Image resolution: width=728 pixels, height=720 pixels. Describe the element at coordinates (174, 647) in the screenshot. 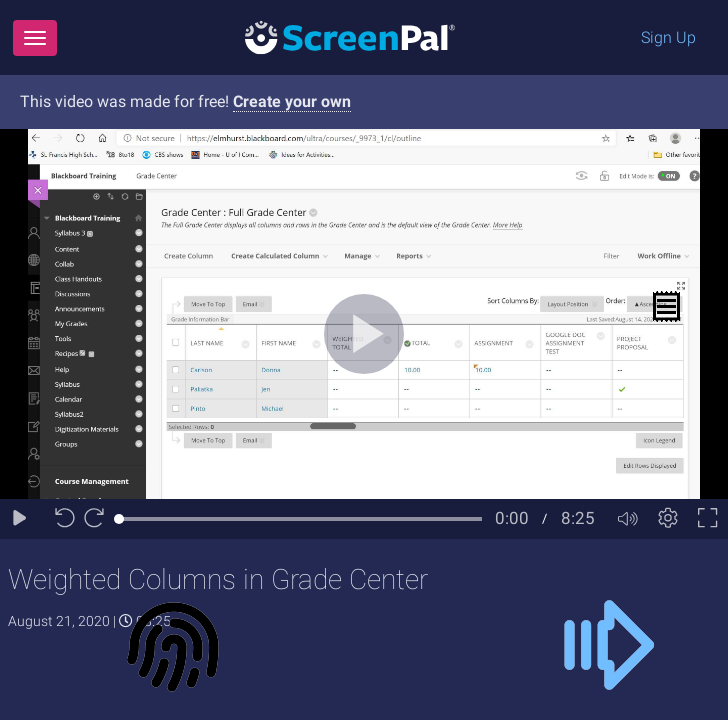

I see `authenticate with biometric fingerprint` at that location.